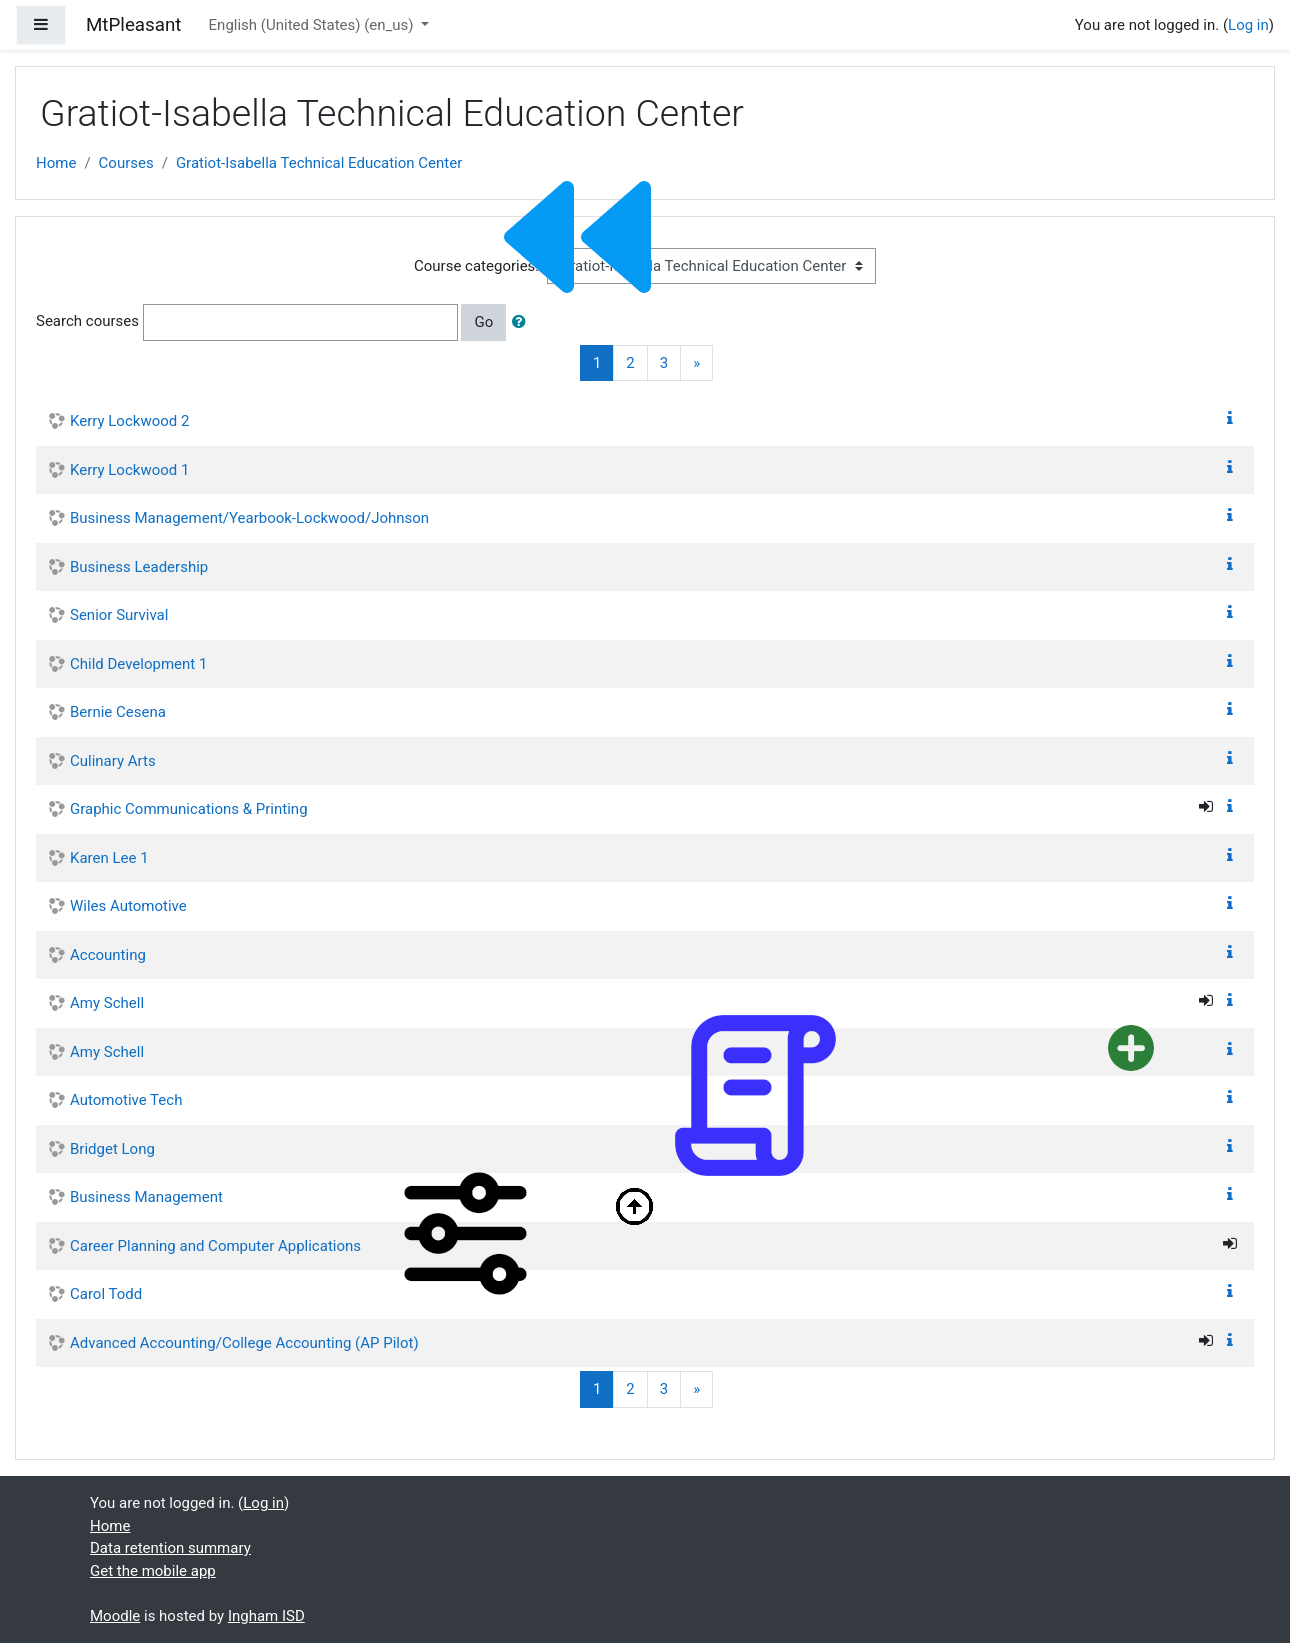 The width and height of the screenshot is (1290, 1643). I want to click on add a new item to your feed, so click(1131, 1048).